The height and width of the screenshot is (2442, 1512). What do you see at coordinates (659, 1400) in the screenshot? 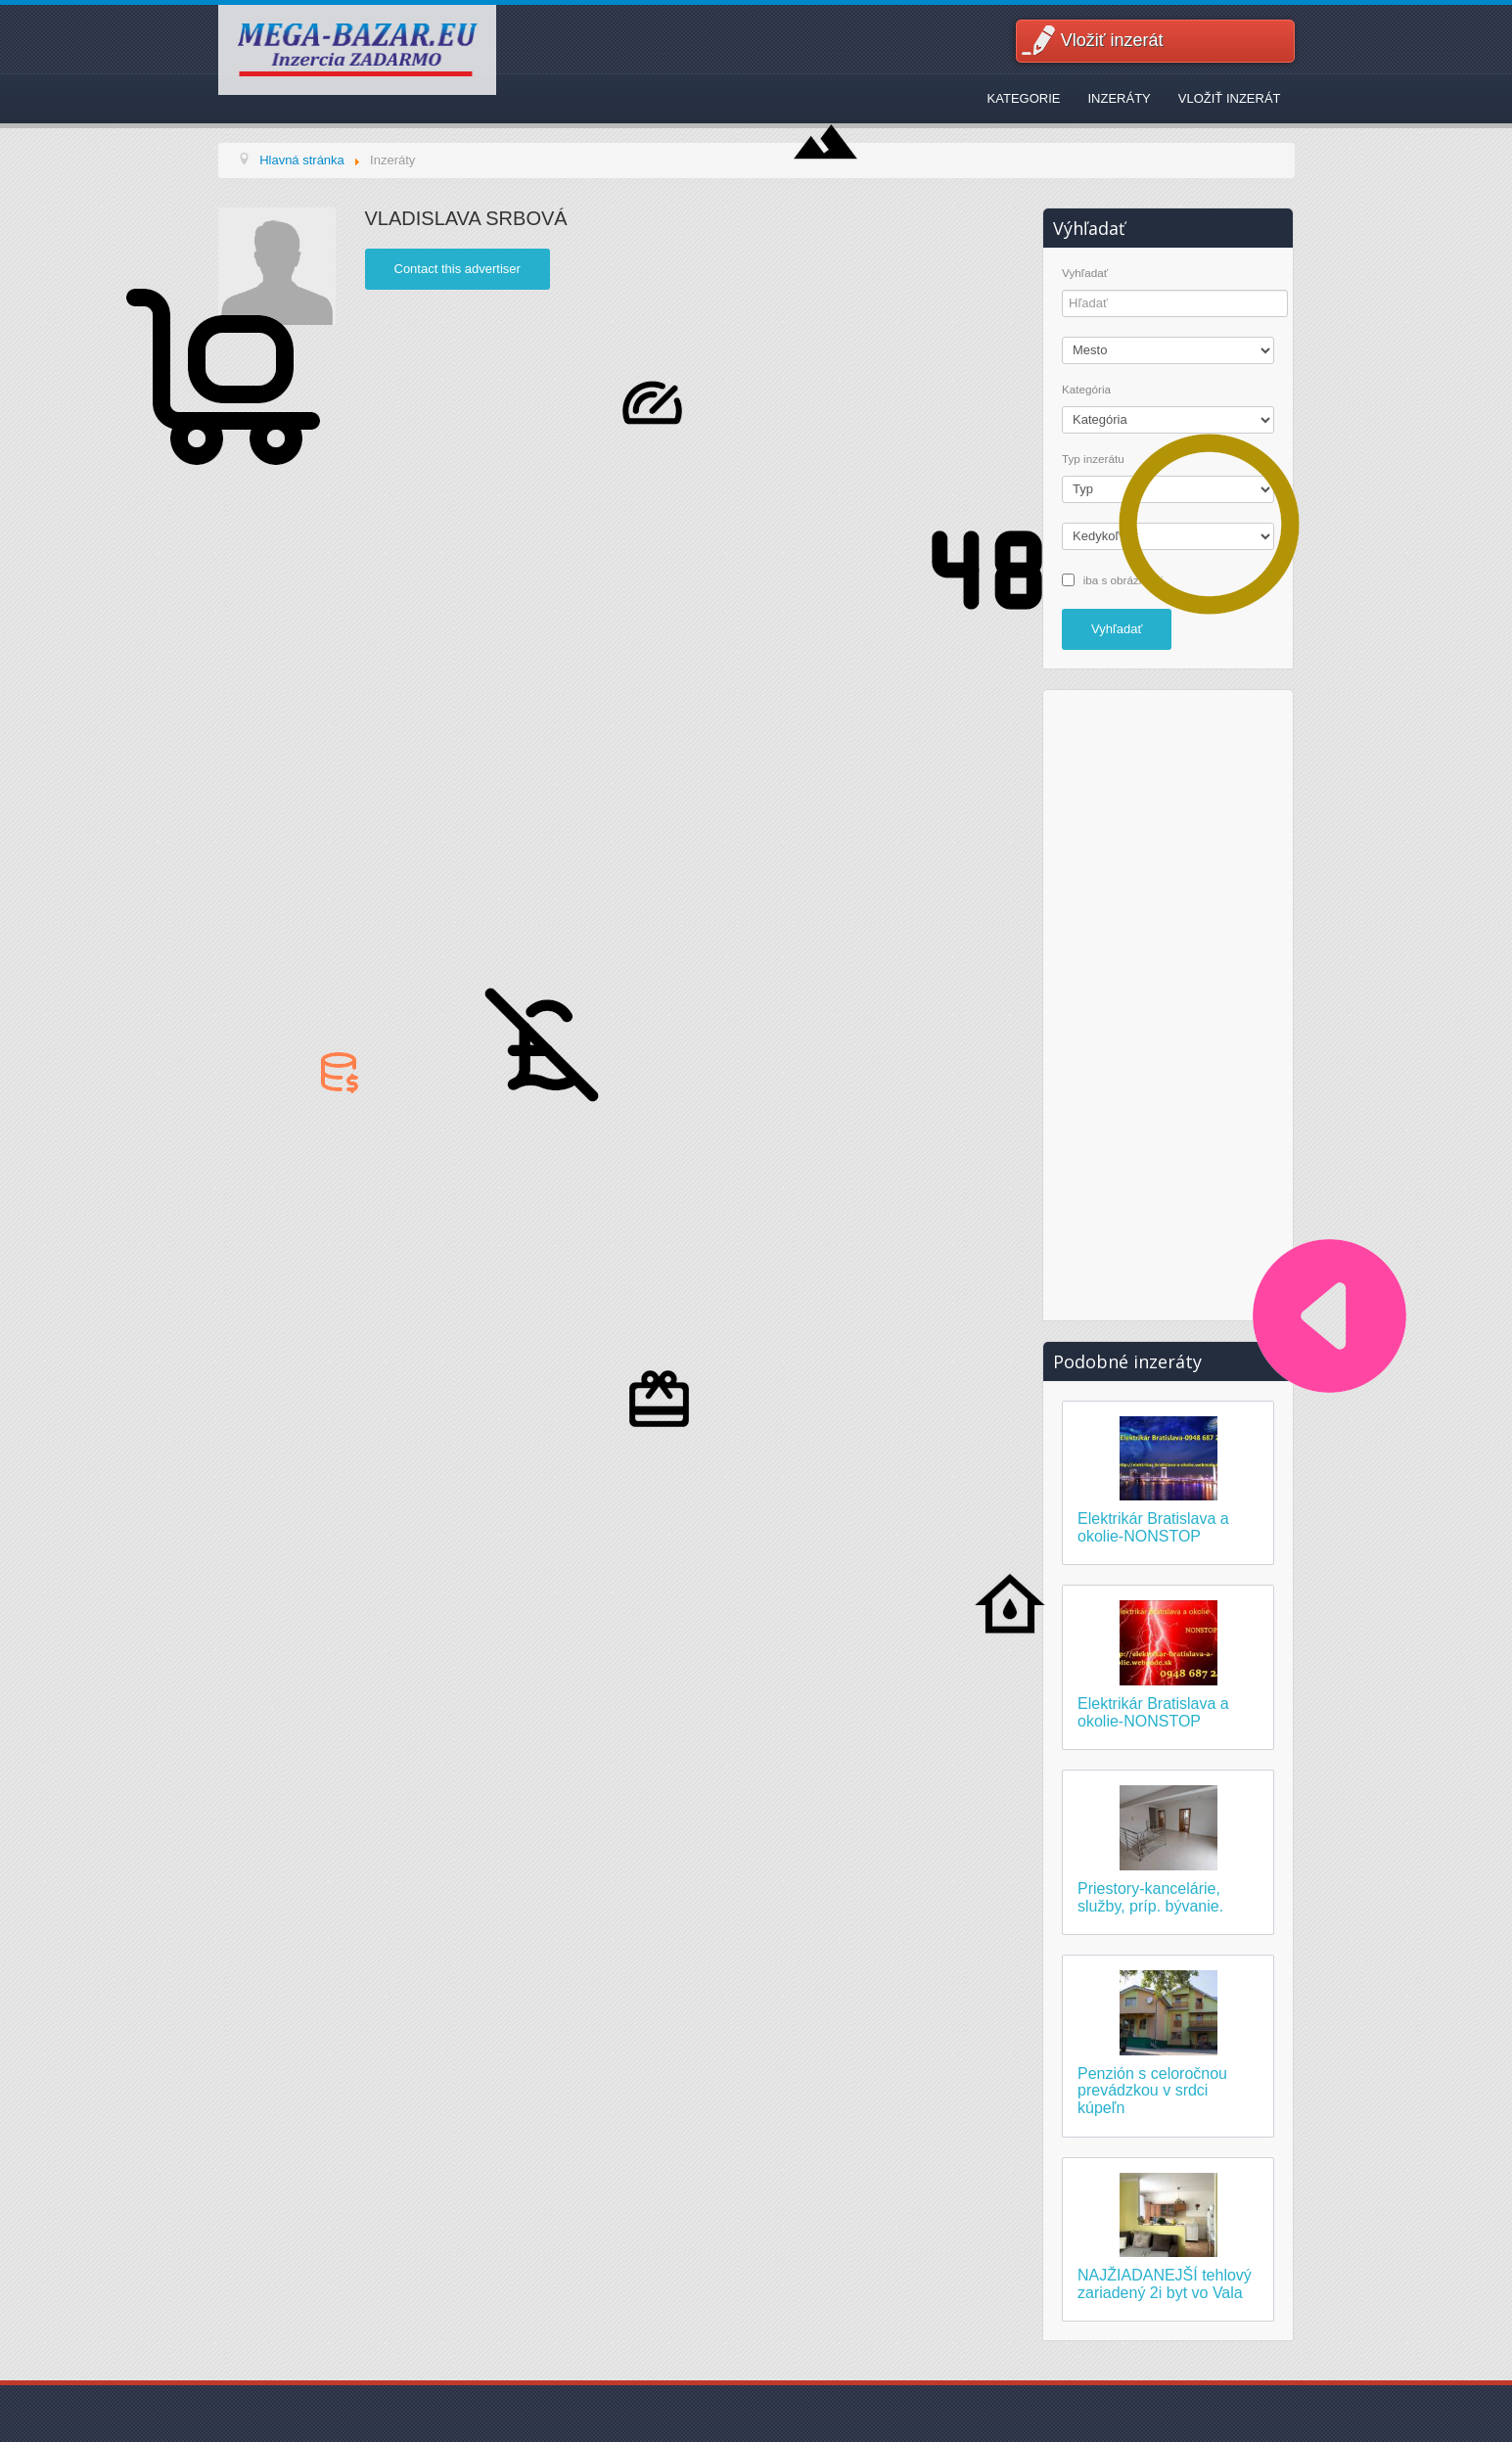
I see `redeem a gift card or voucher` at bounding box center [659, 1400].